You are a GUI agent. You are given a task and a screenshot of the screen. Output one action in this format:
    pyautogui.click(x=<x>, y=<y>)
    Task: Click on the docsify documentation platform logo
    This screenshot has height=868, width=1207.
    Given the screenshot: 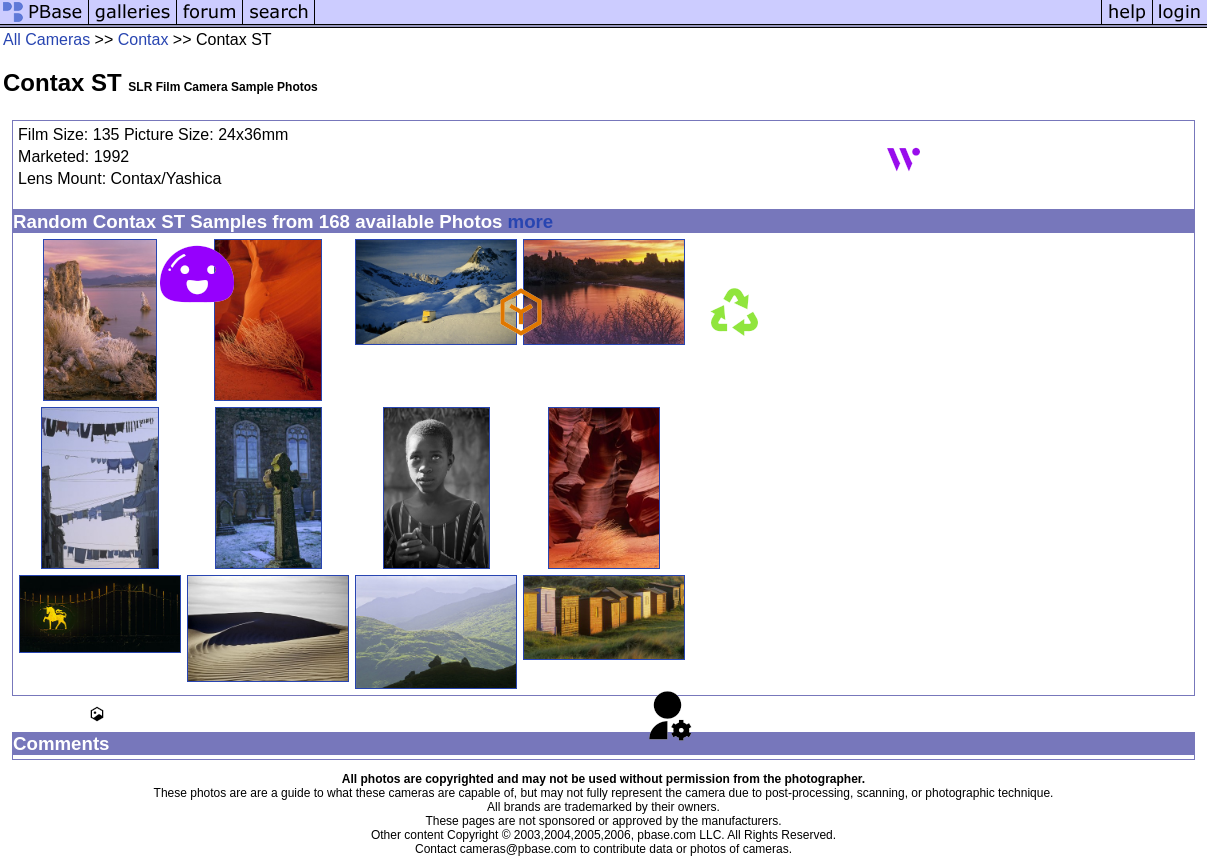 What is the action you would take?
    pyautogui.click(x=197, y=274)
    